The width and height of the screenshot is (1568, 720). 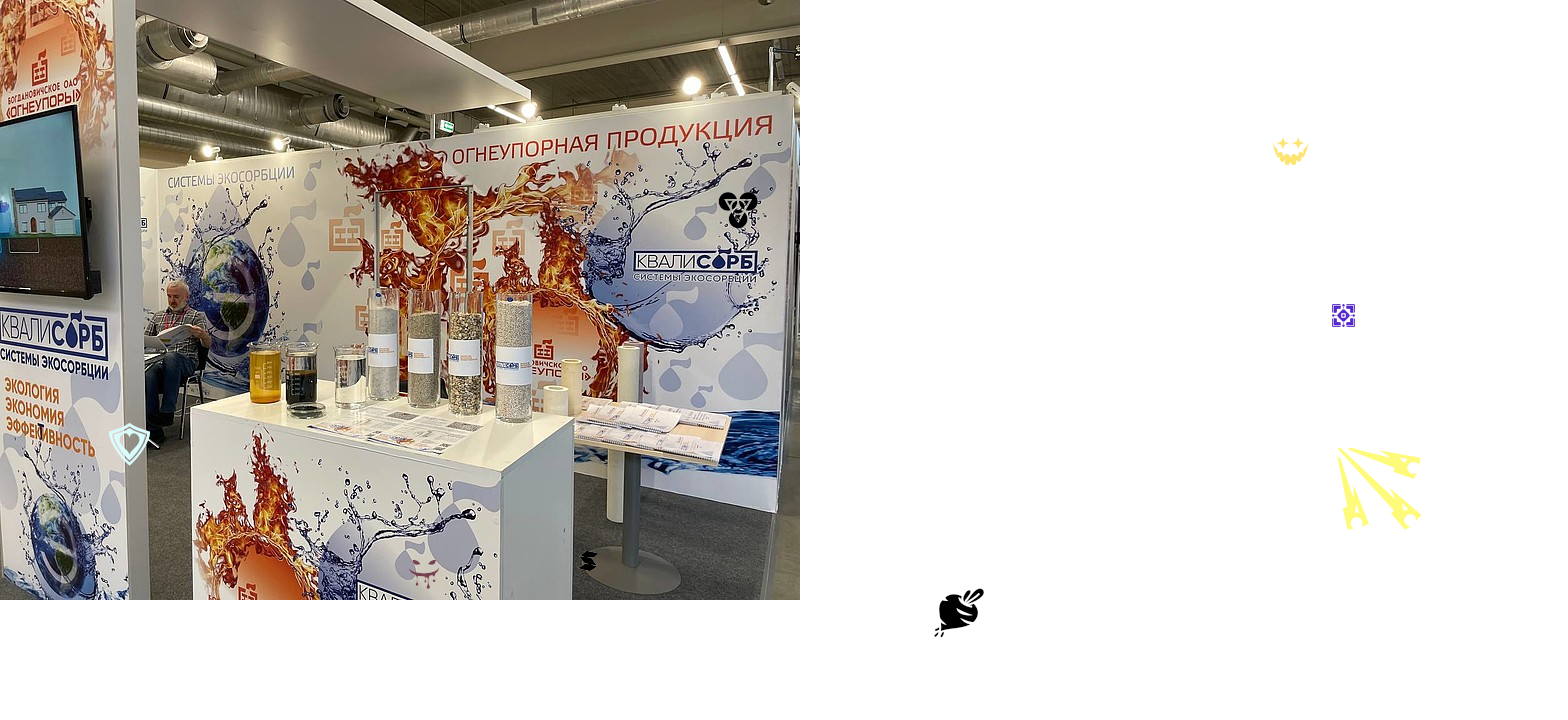 What do you see at coordinates (1290, 150) in the screenshot?
I see `indicates a delighted or excited mood` at bounding box center [1290, 150].